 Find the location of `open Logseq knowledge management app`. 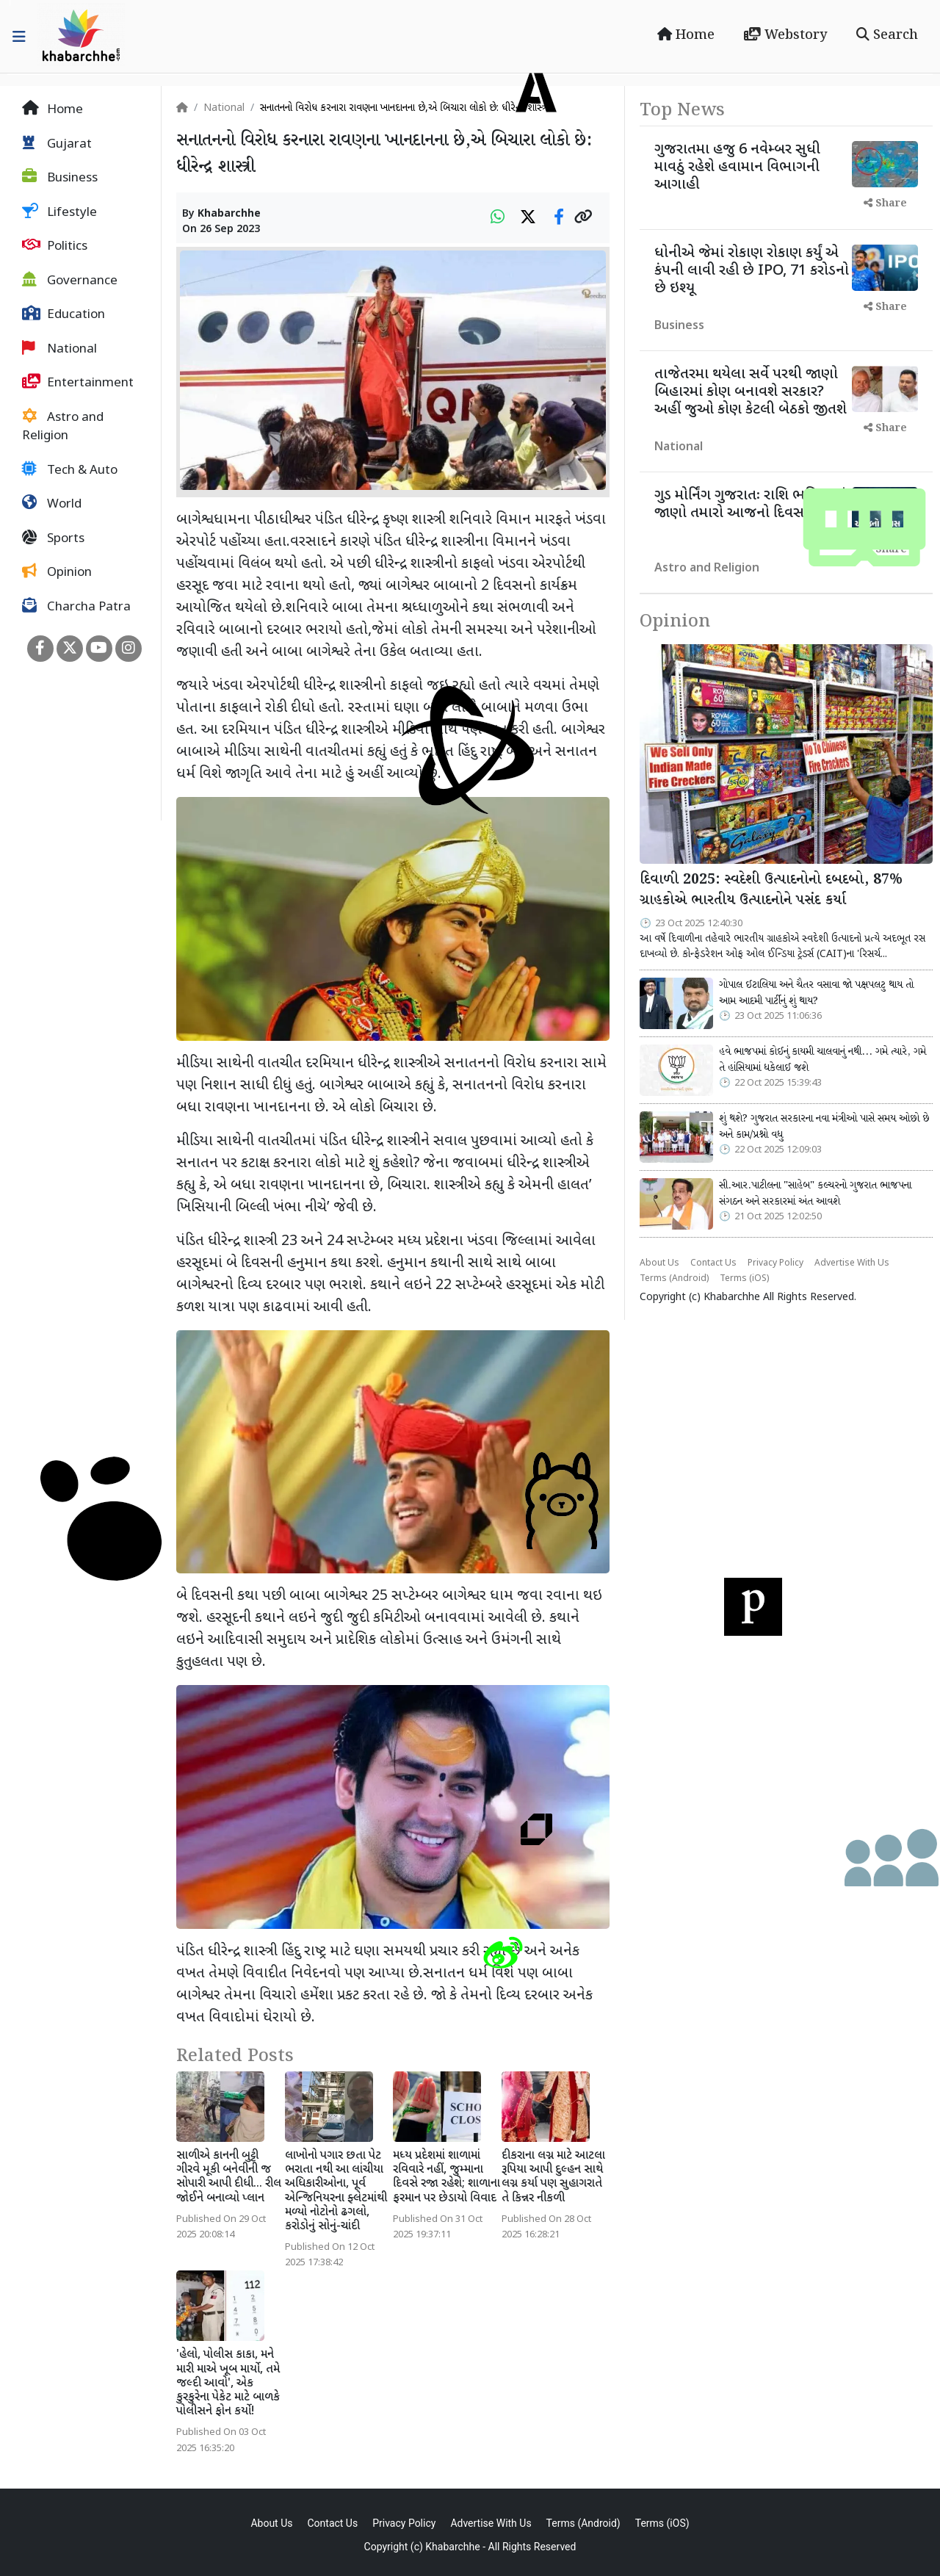

open Logseq knowledge management app is located at coordinates (101, 1518).